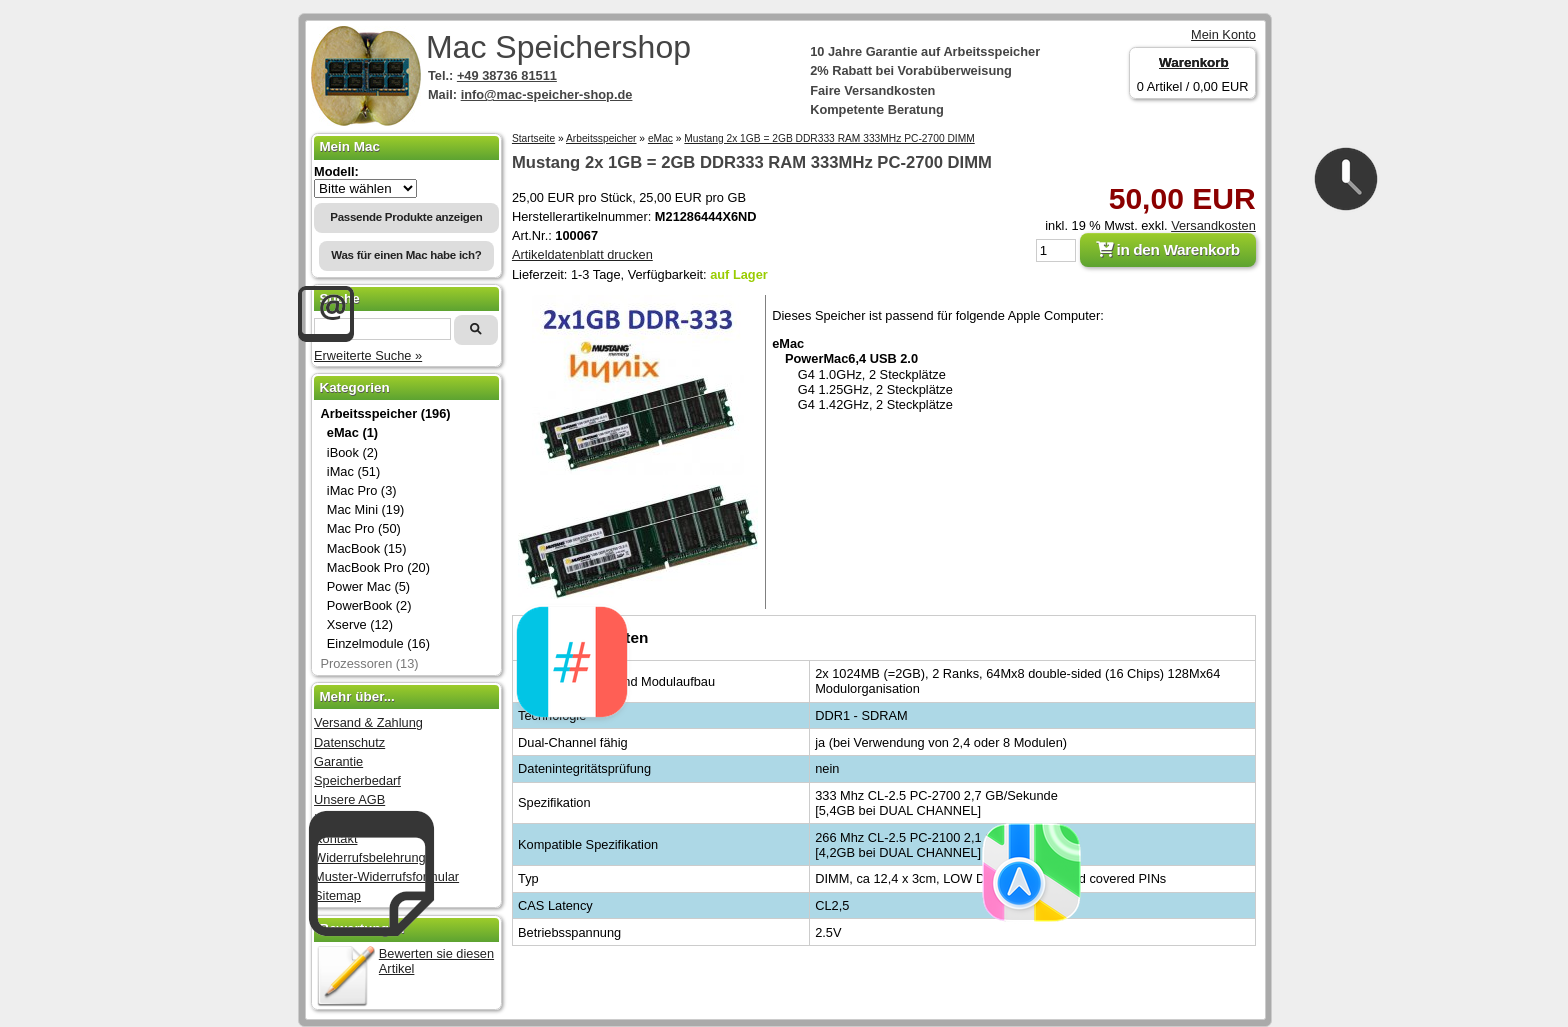 The height and width of the screenshot is (1027, 1568). I want to click on access desktop widgets or desklets, so click(371, 873).